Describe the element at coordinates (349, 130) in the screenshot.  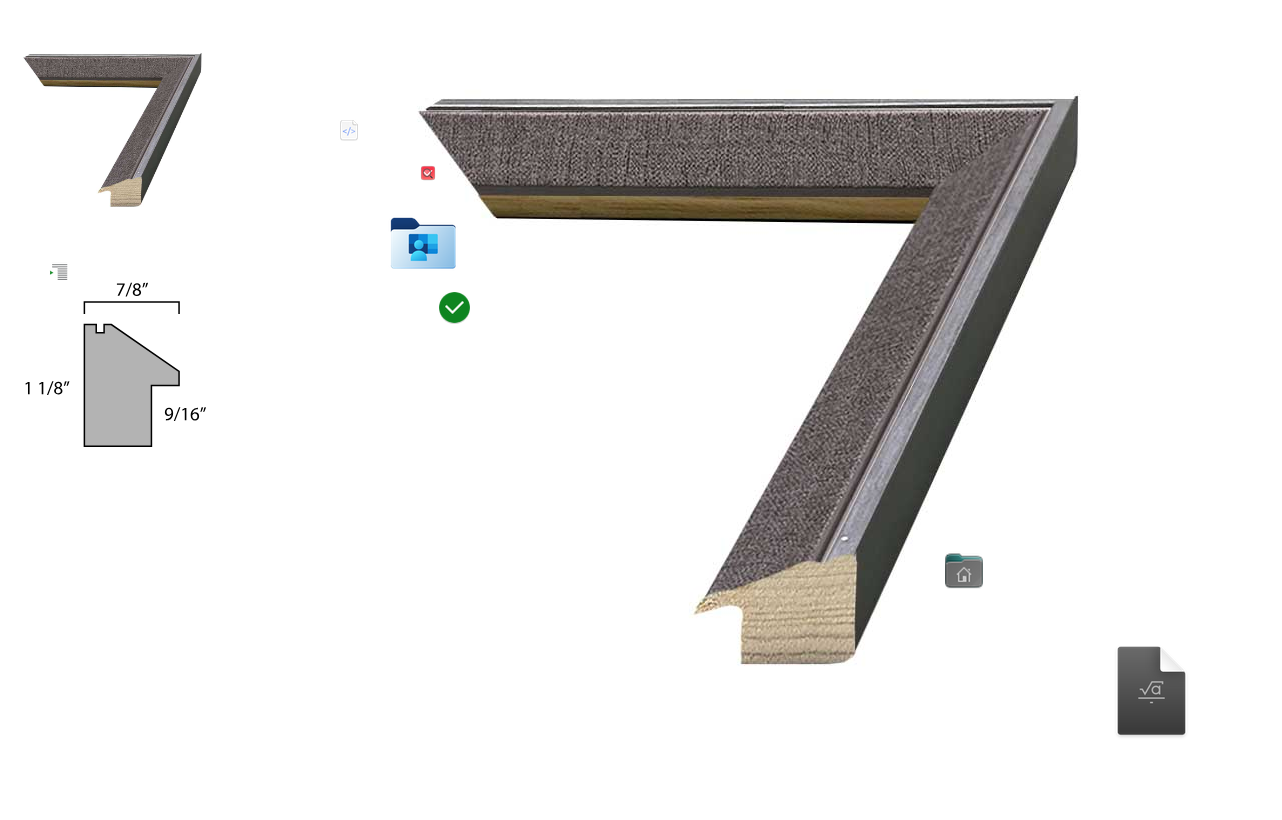
I see `an HTML or code file` at that location.